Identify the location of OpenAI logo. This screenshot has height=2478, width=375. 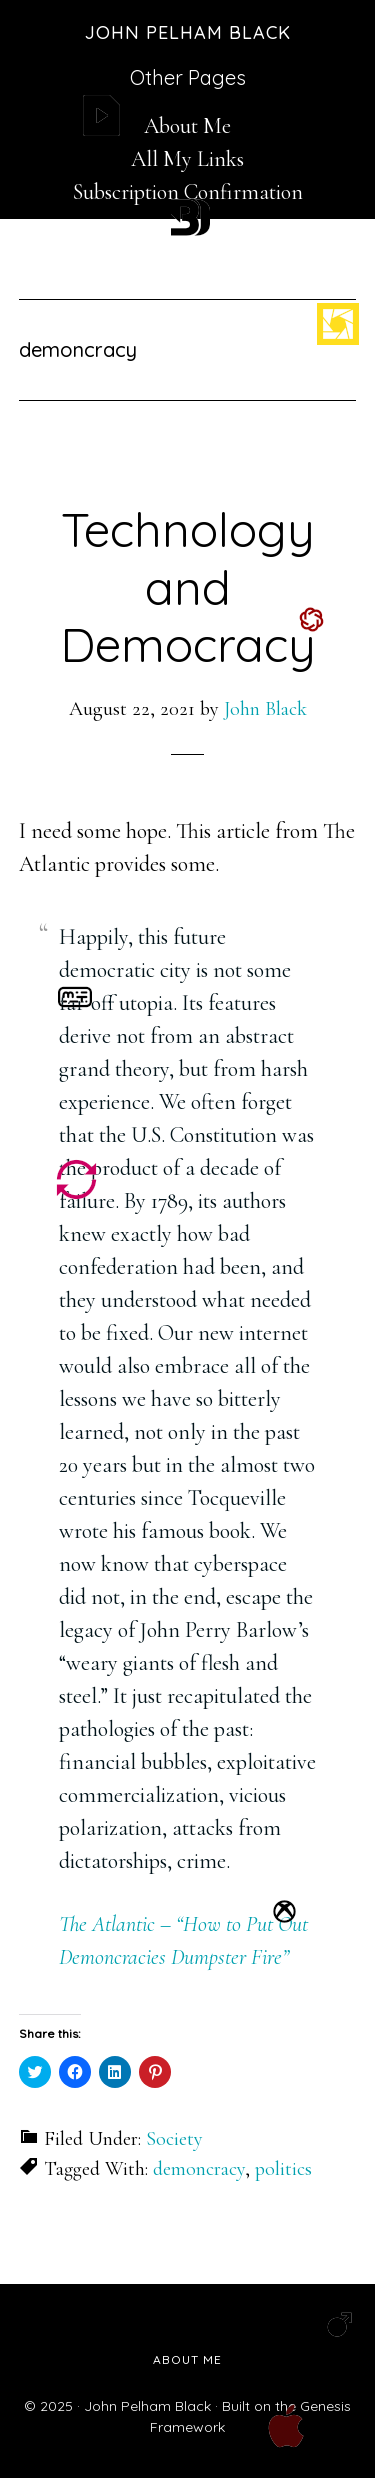
(311, 619).